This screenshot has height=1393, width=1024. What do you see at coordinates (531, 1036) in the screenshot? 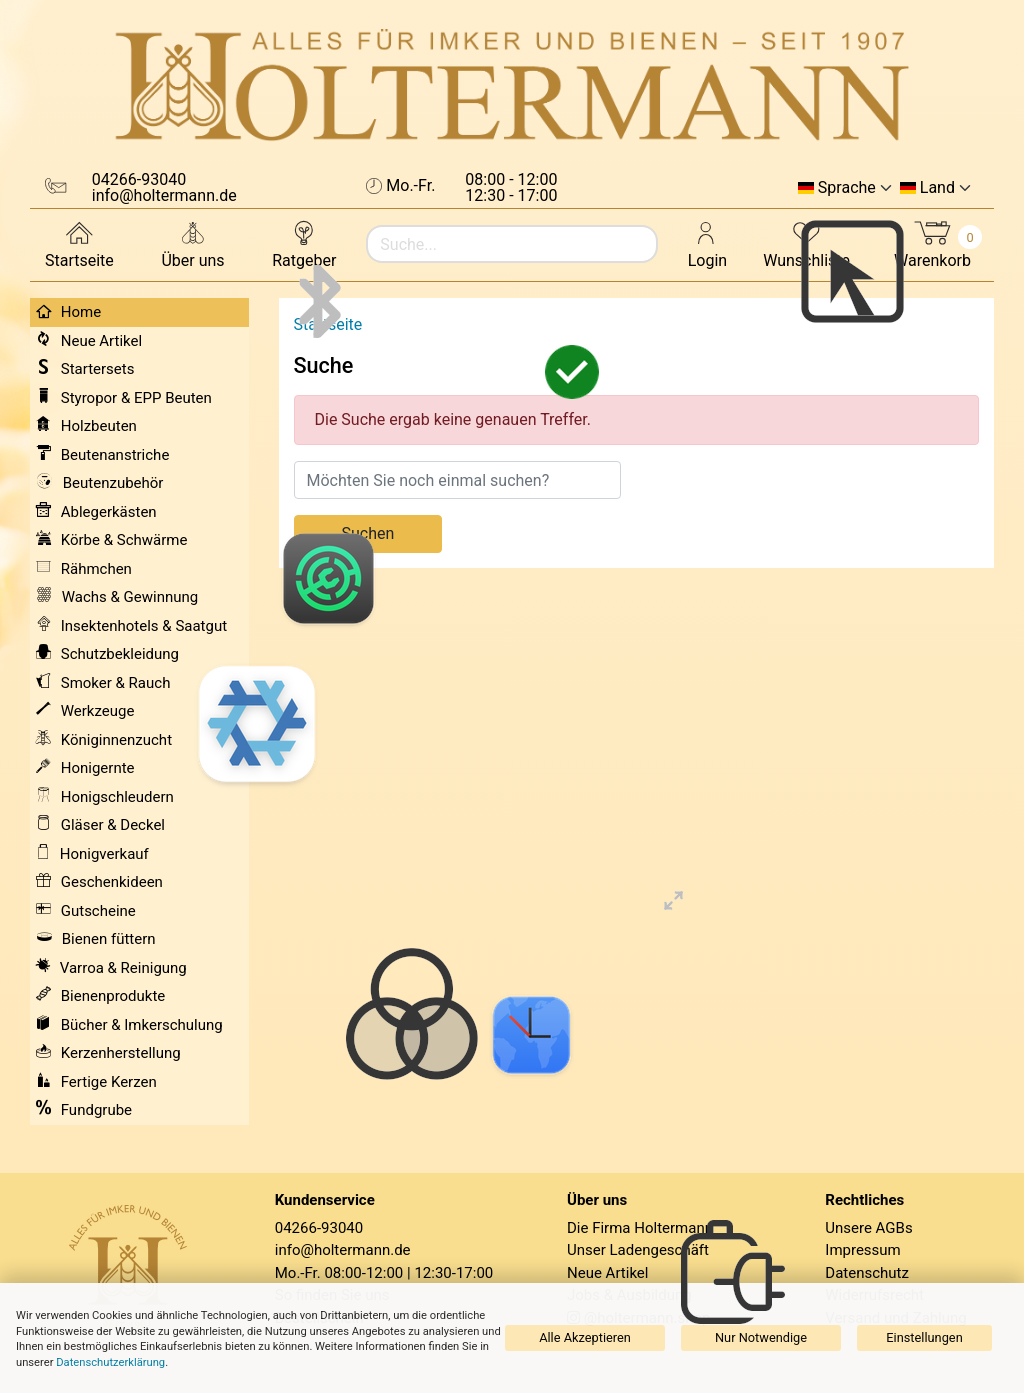
I see `configure network time protocol settings` at bounding box center [531, 1036].